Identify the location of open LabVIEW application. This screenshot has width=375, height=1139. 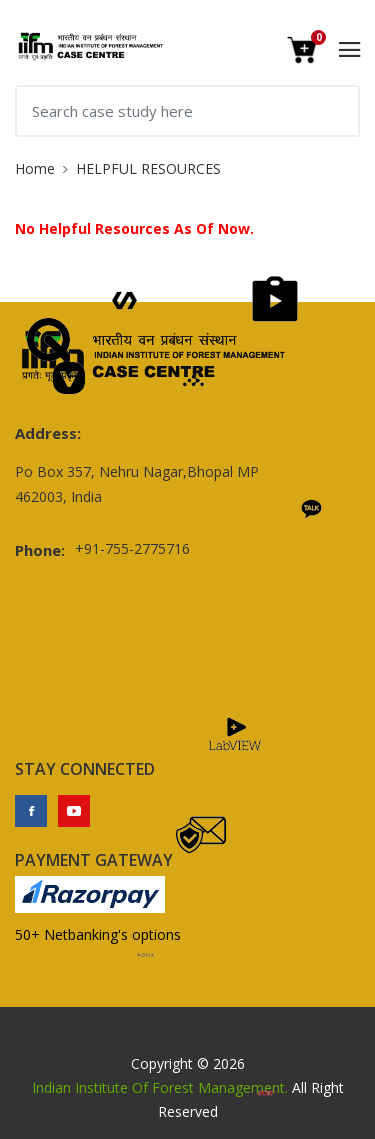
(235, 734).